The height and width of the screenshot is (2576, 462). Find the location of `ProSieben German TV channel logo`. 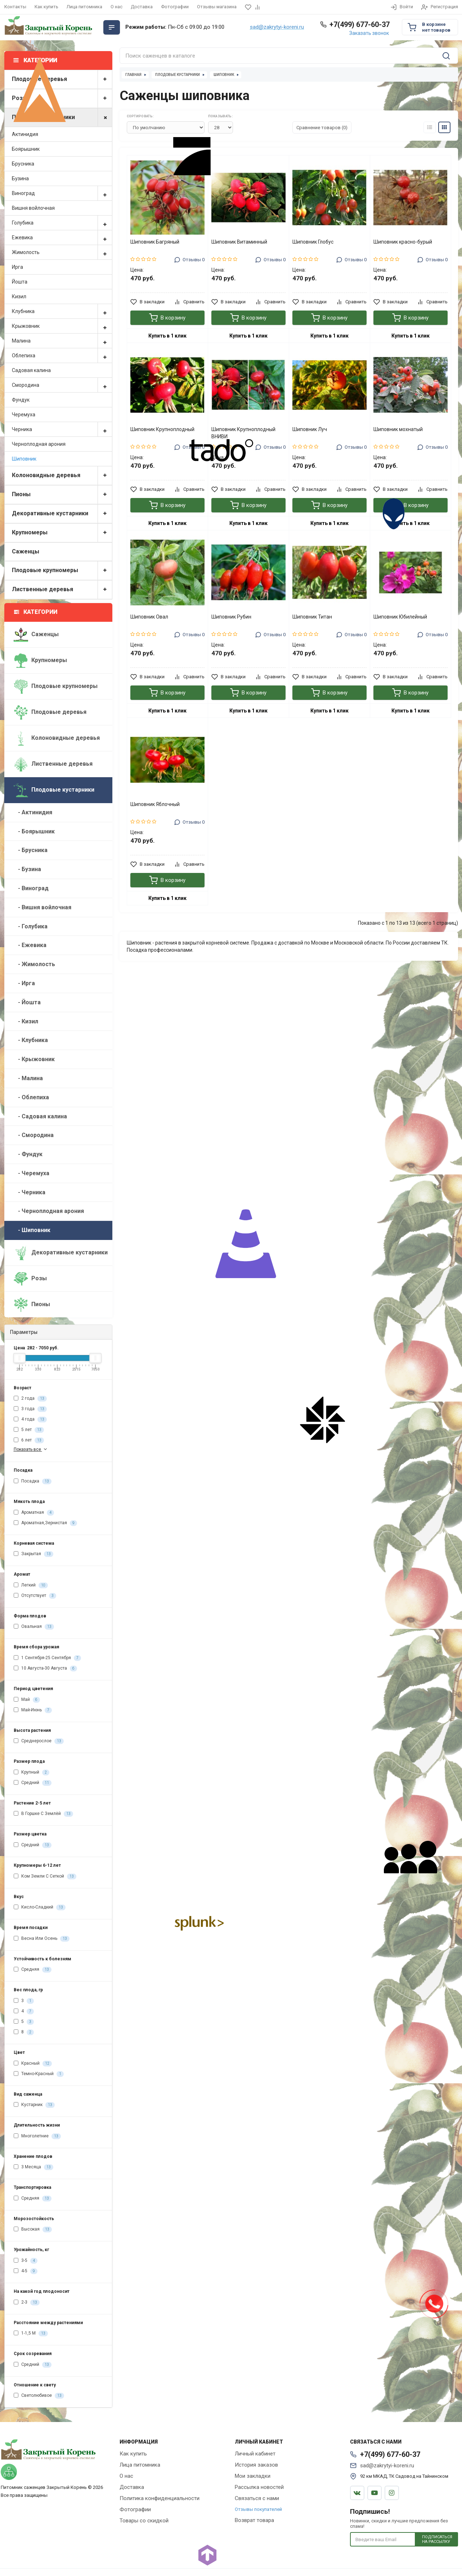

ProSieben German TV channel logo is located at coordinates (192, 156).